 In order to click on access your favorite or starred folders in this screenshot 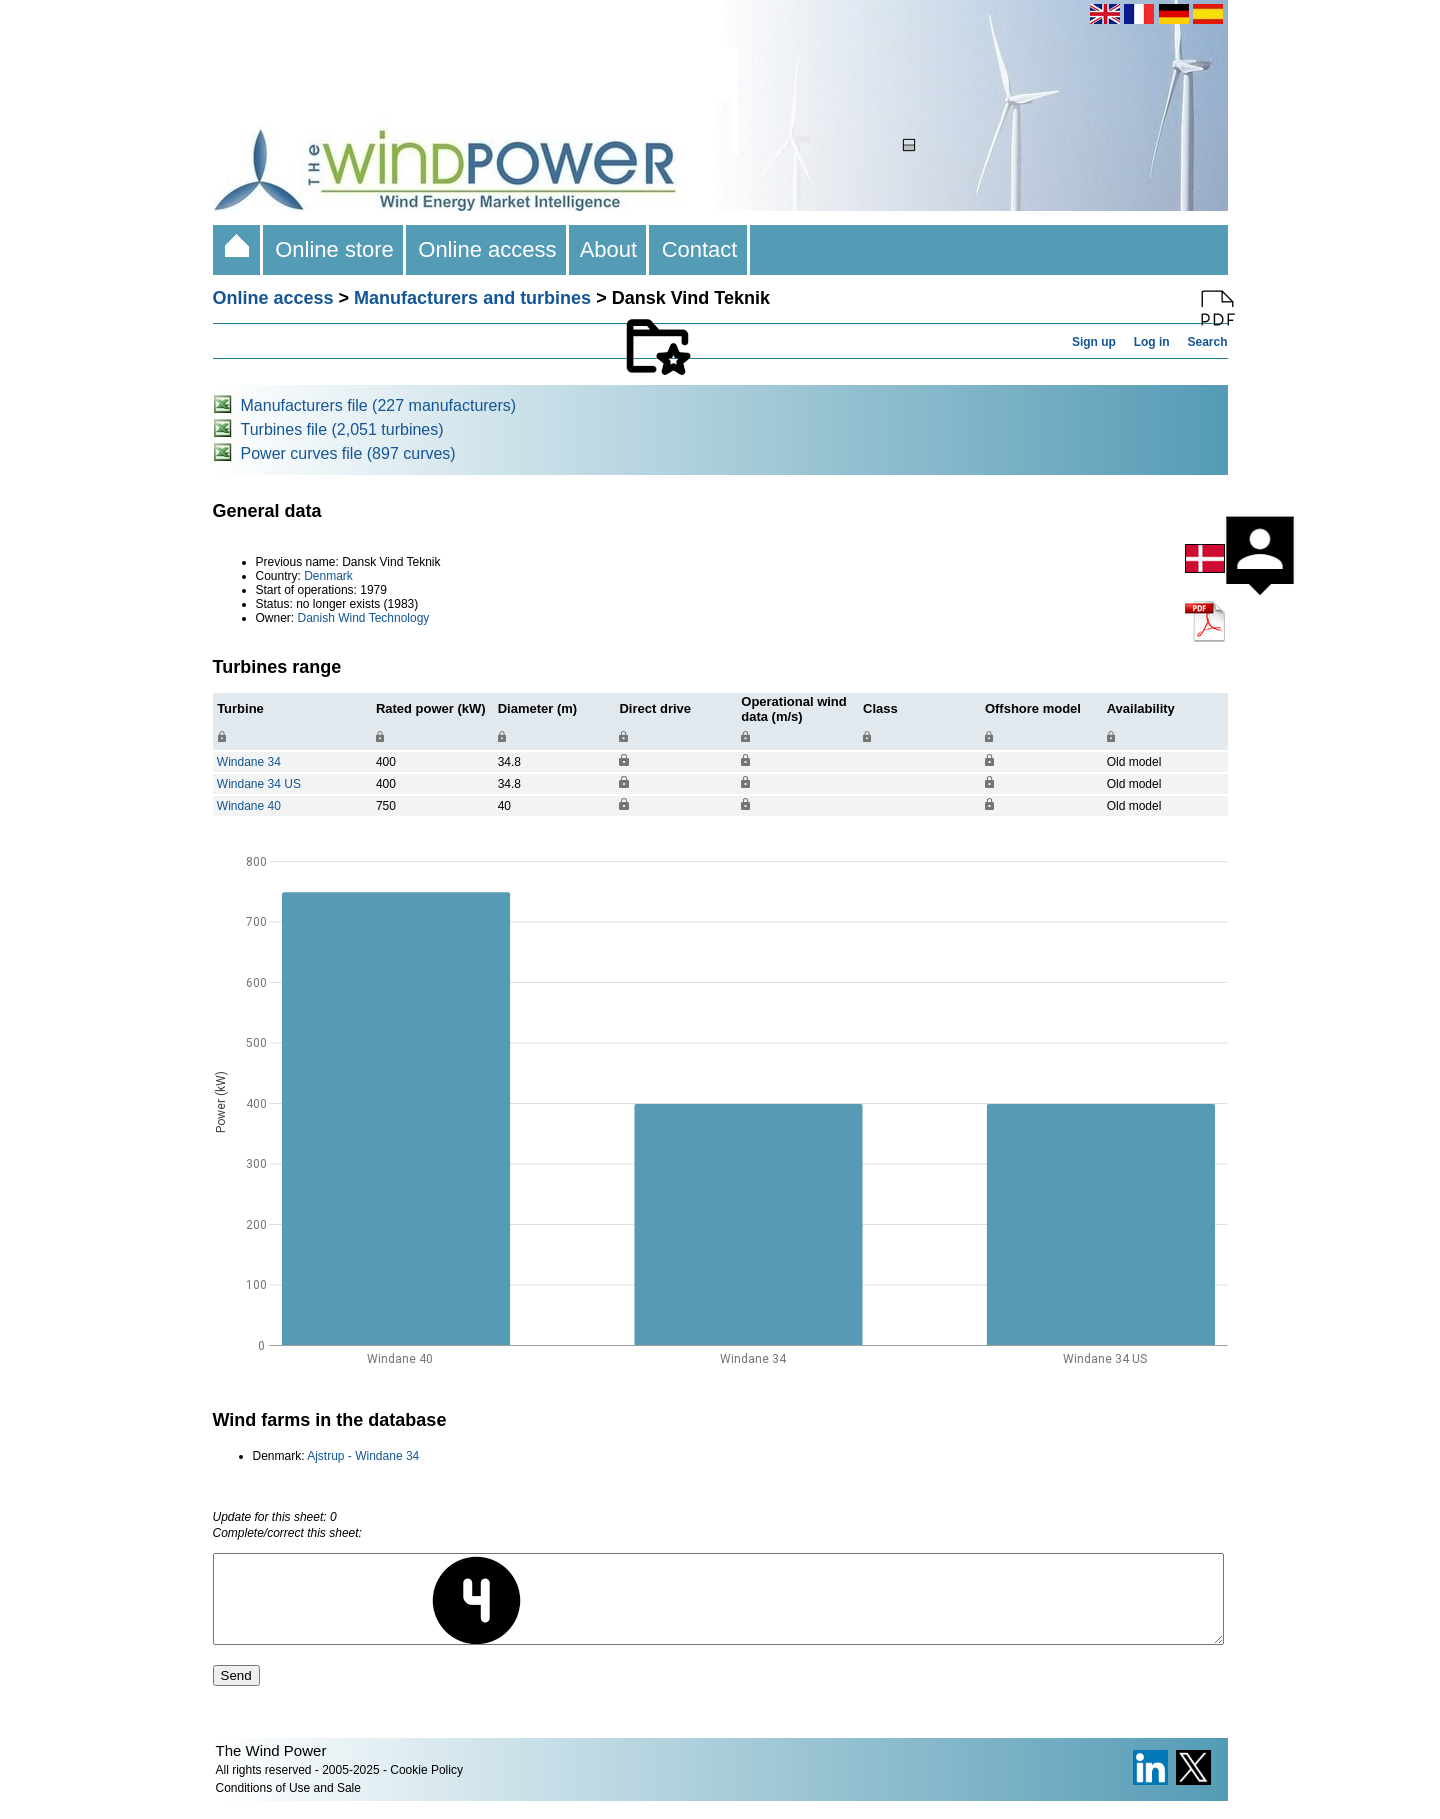, I will do `click(657, 346)`.